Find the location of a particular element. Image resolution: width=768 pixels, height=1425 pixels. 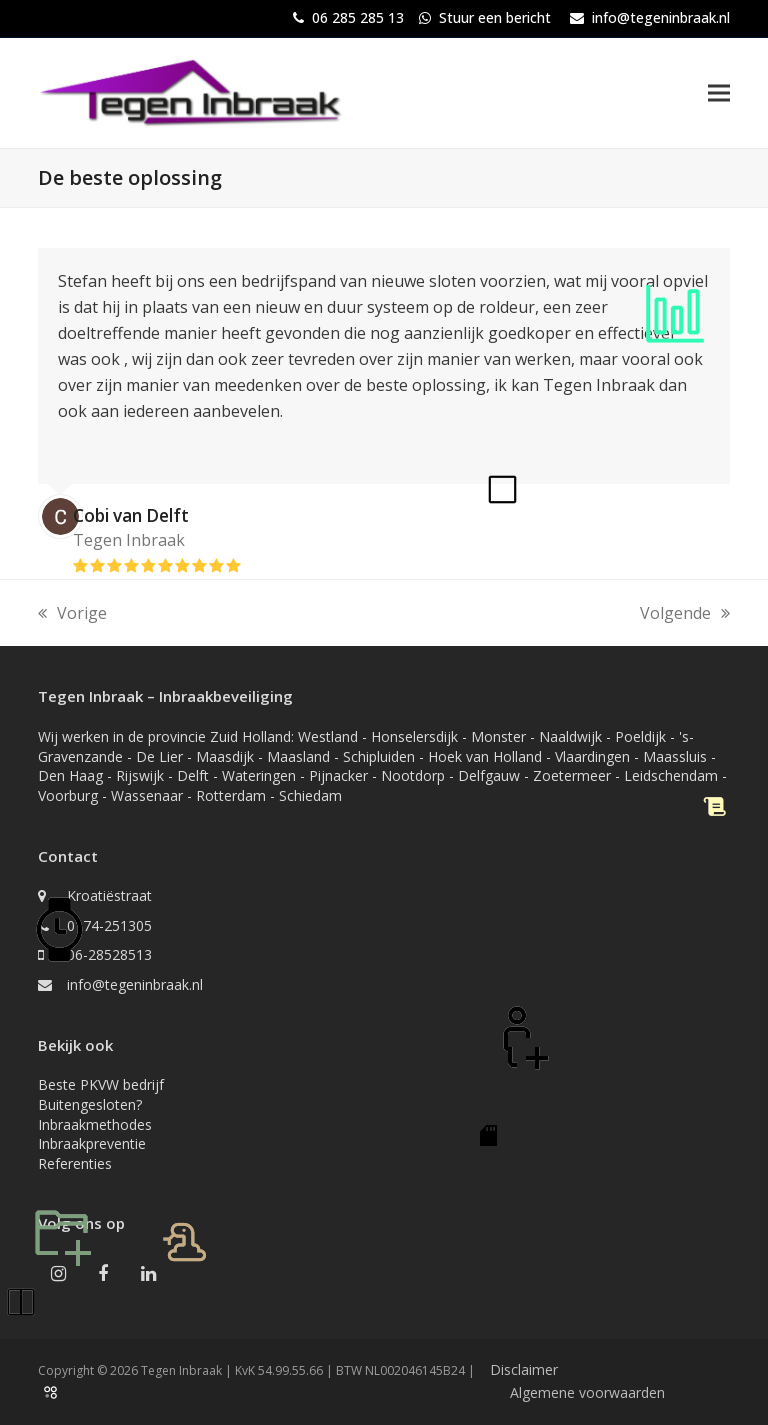

view analytics or statistics is located at coordinates (675, 318).